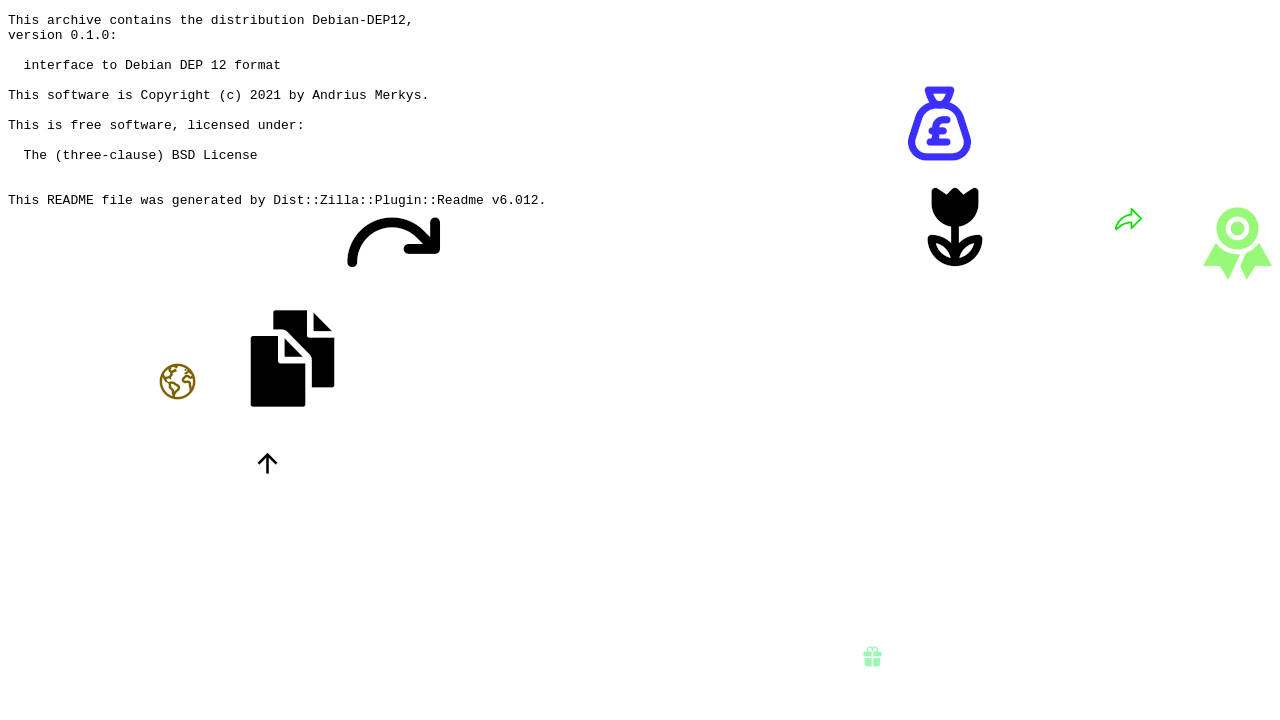 This screenshot has width=1280, height=720. Describe the element at coordinates (1237, 242) in the screenshot. I see `indicates an award or achievement` at that location.